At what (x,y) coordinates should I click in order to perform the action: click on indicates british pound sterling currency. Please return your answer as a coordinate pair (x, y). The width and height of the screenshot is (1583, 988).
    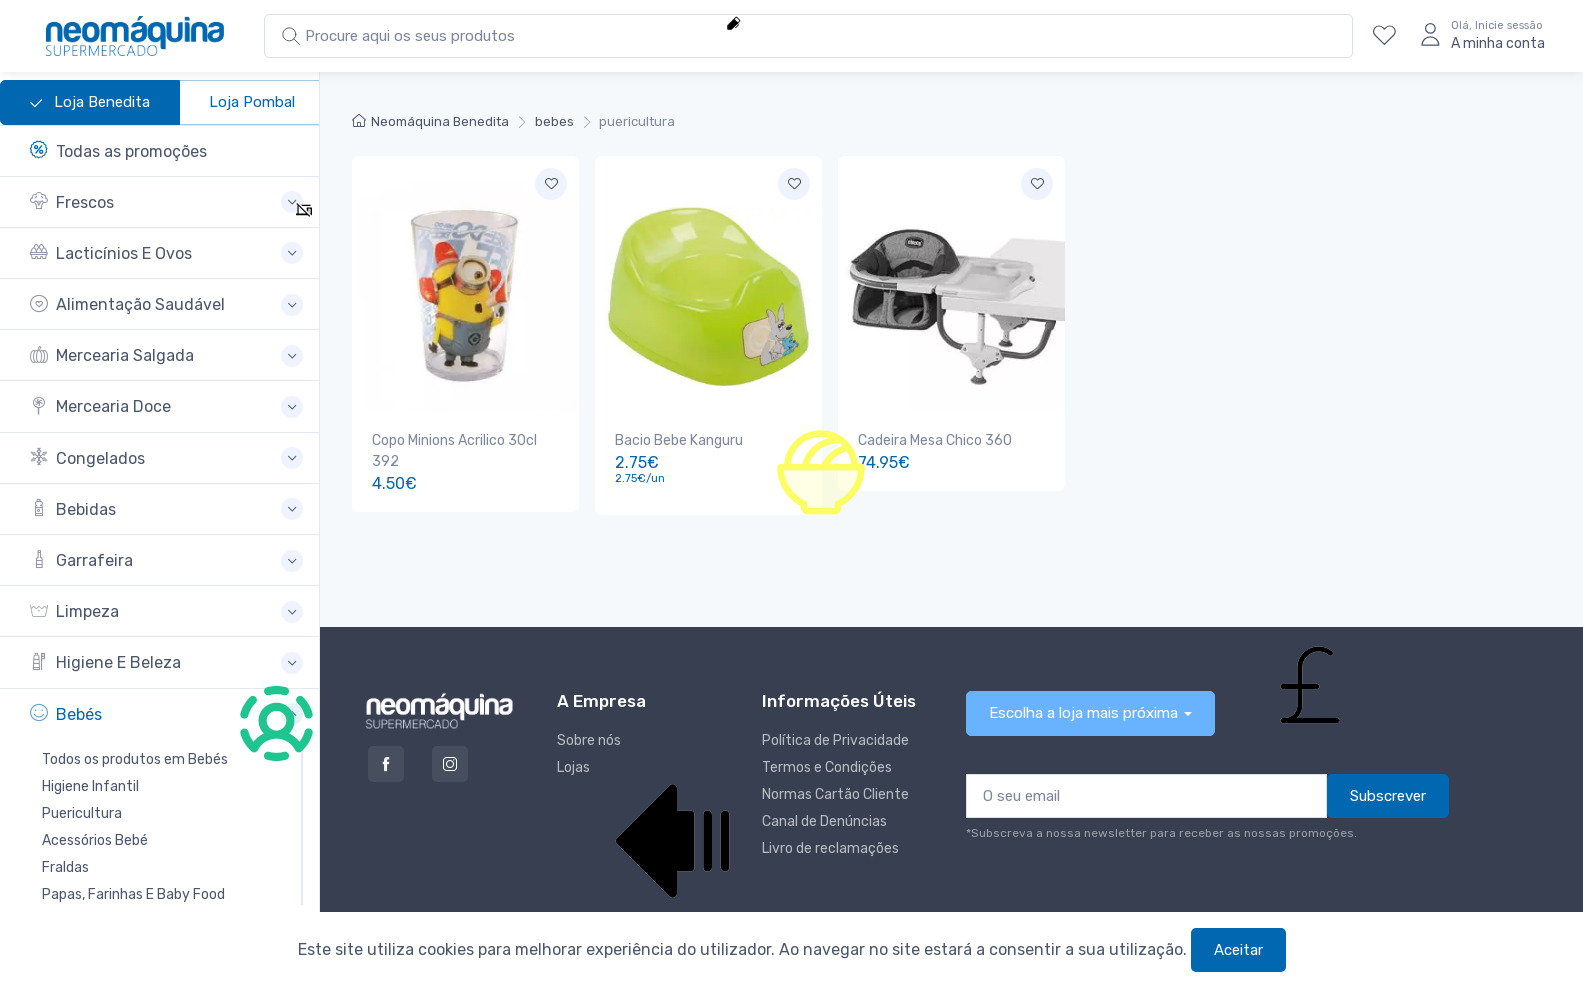
    Looking at the image, I should click on (1313, 686).